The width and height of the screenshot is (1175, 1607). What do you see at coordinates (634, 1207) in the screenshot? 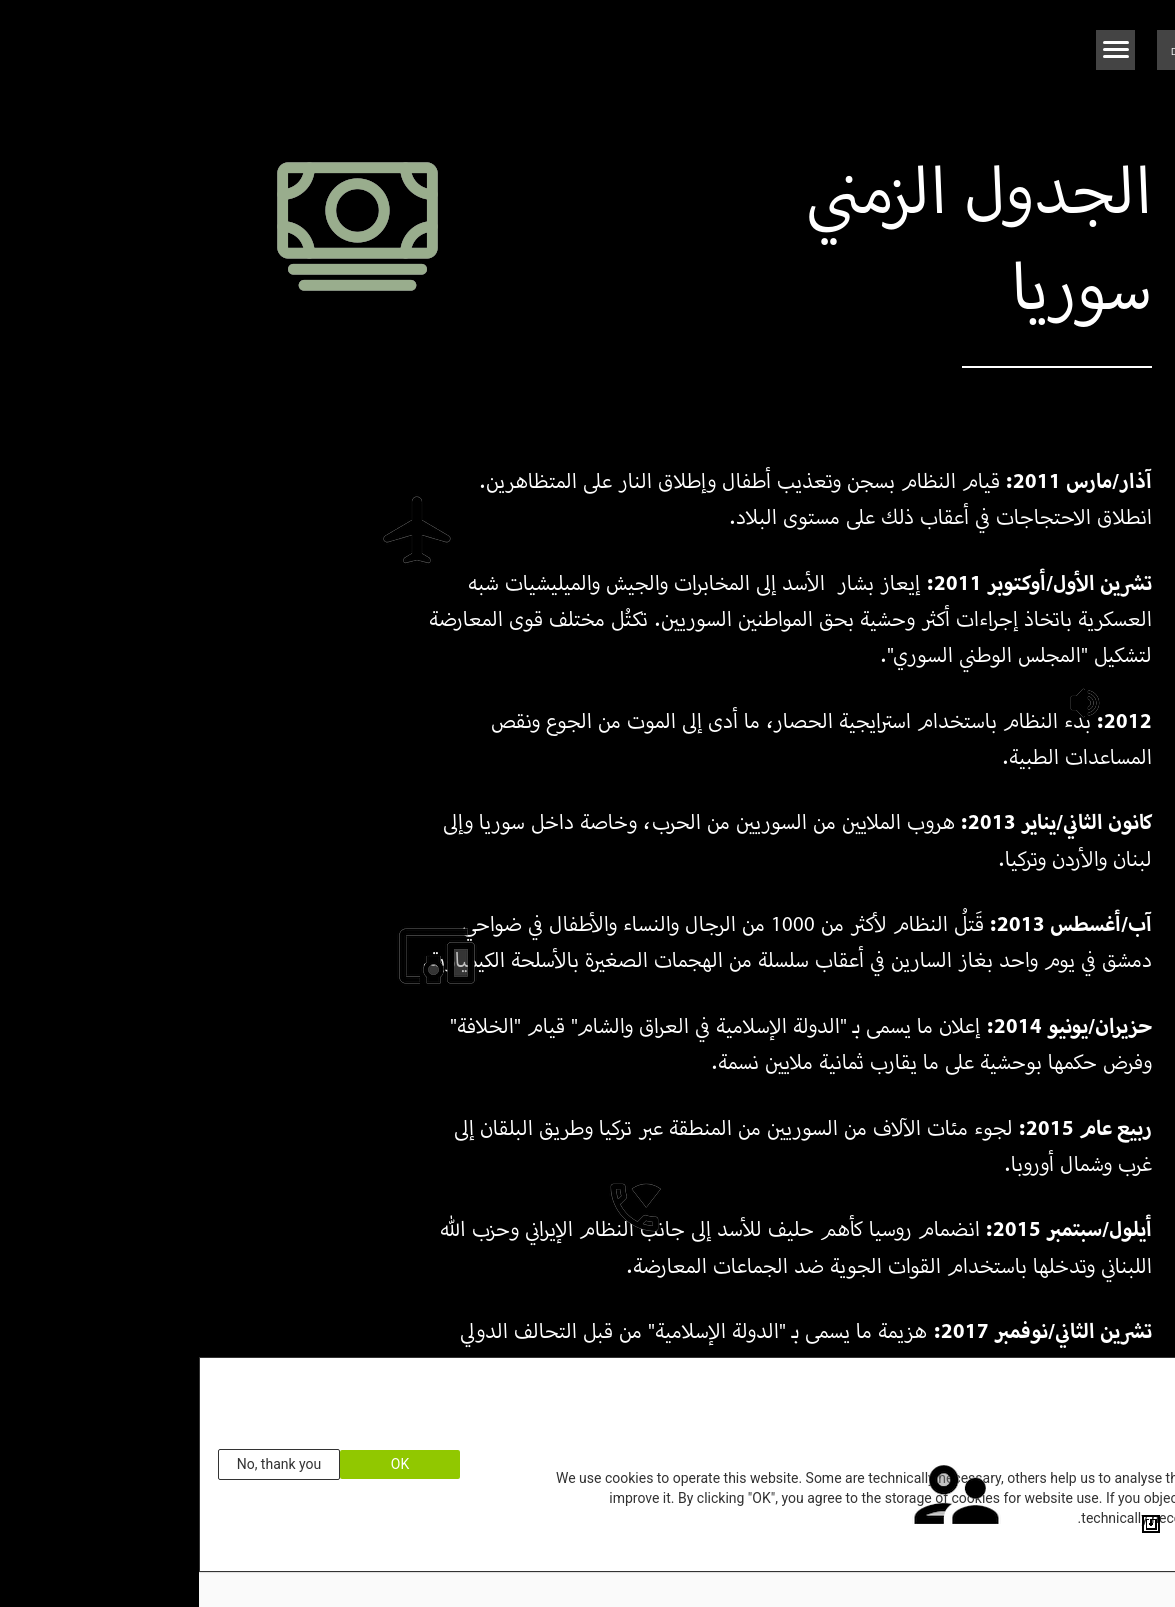
I see `enable wifi calling feature` at bounding box center [634, 1207].